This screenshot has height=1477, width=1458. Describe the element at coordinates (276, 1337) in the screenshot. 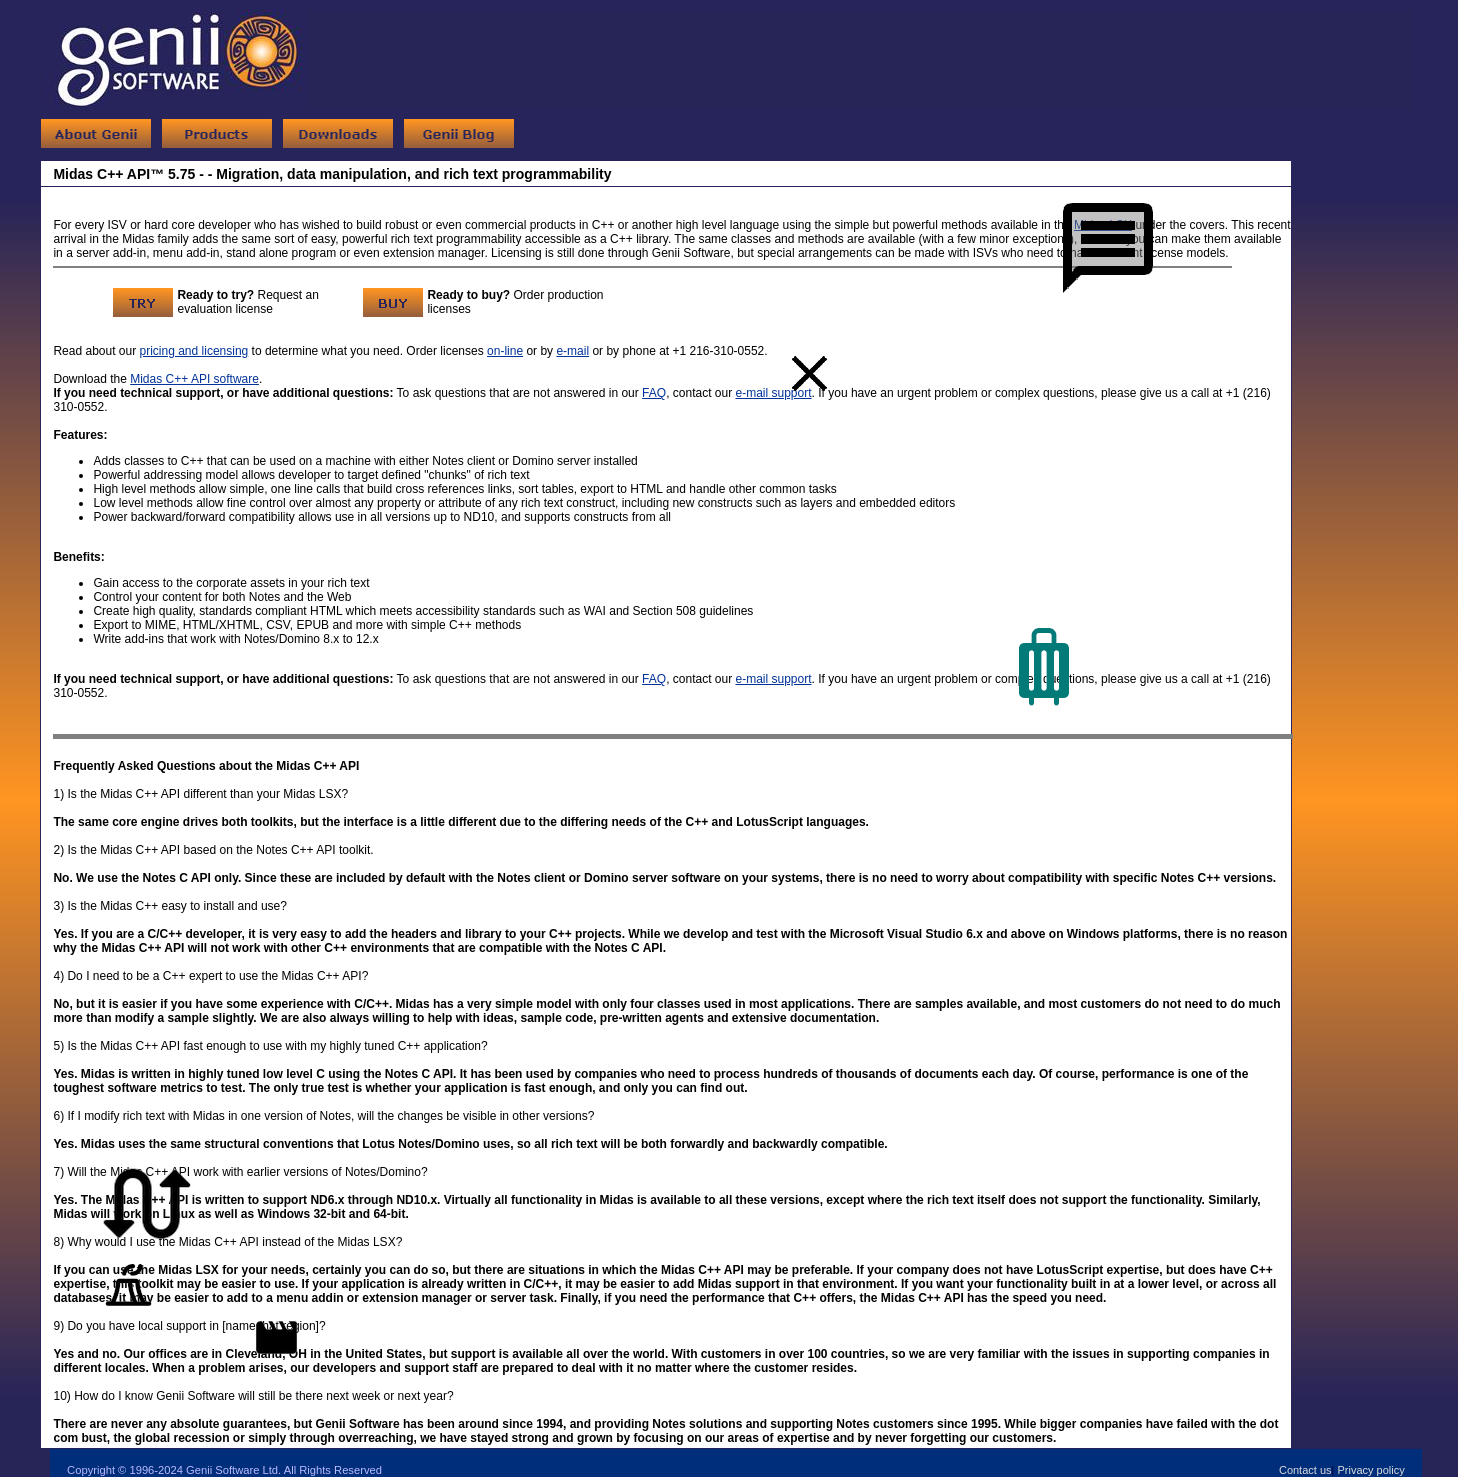

I see `access video or movie content` at that location.